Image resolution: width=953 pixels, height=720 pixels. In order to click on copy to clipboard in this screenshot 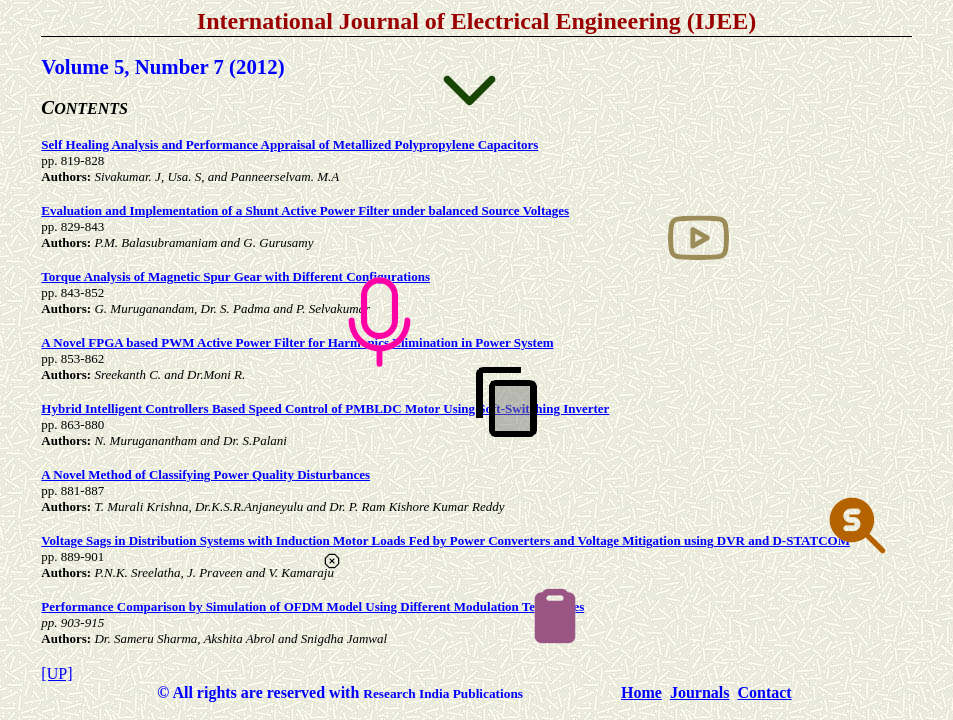, I will do `click(555, 616)`.